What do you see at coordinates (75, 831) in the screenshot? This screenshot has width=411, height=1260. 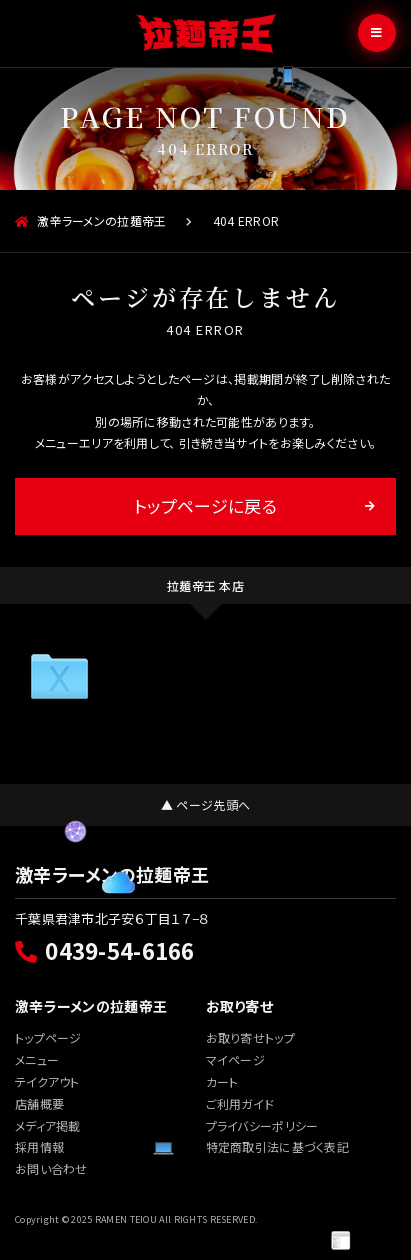 I see `open internet browser or web applications` at bounding box center [75, 831].